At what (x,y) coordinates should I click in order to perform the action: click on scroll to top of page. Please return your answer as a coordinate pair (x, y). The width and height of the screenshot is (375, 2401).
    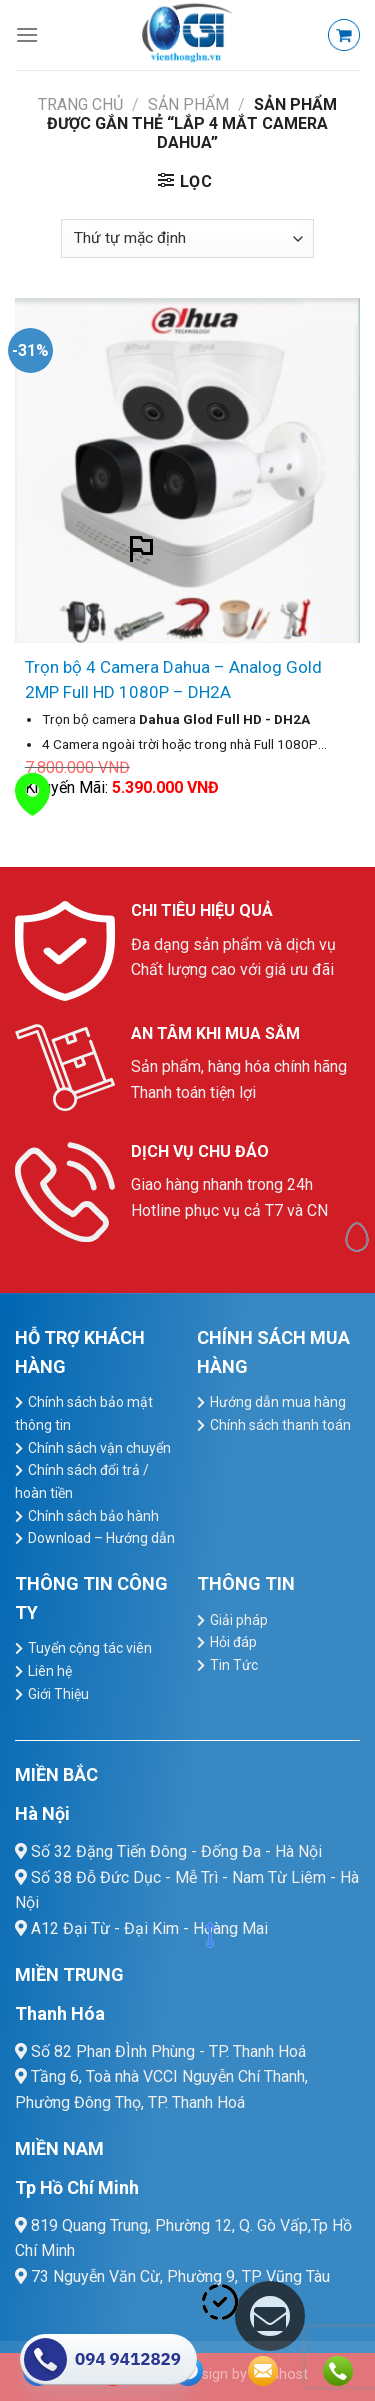
    Looking at the image, I should click on (210, 1935).